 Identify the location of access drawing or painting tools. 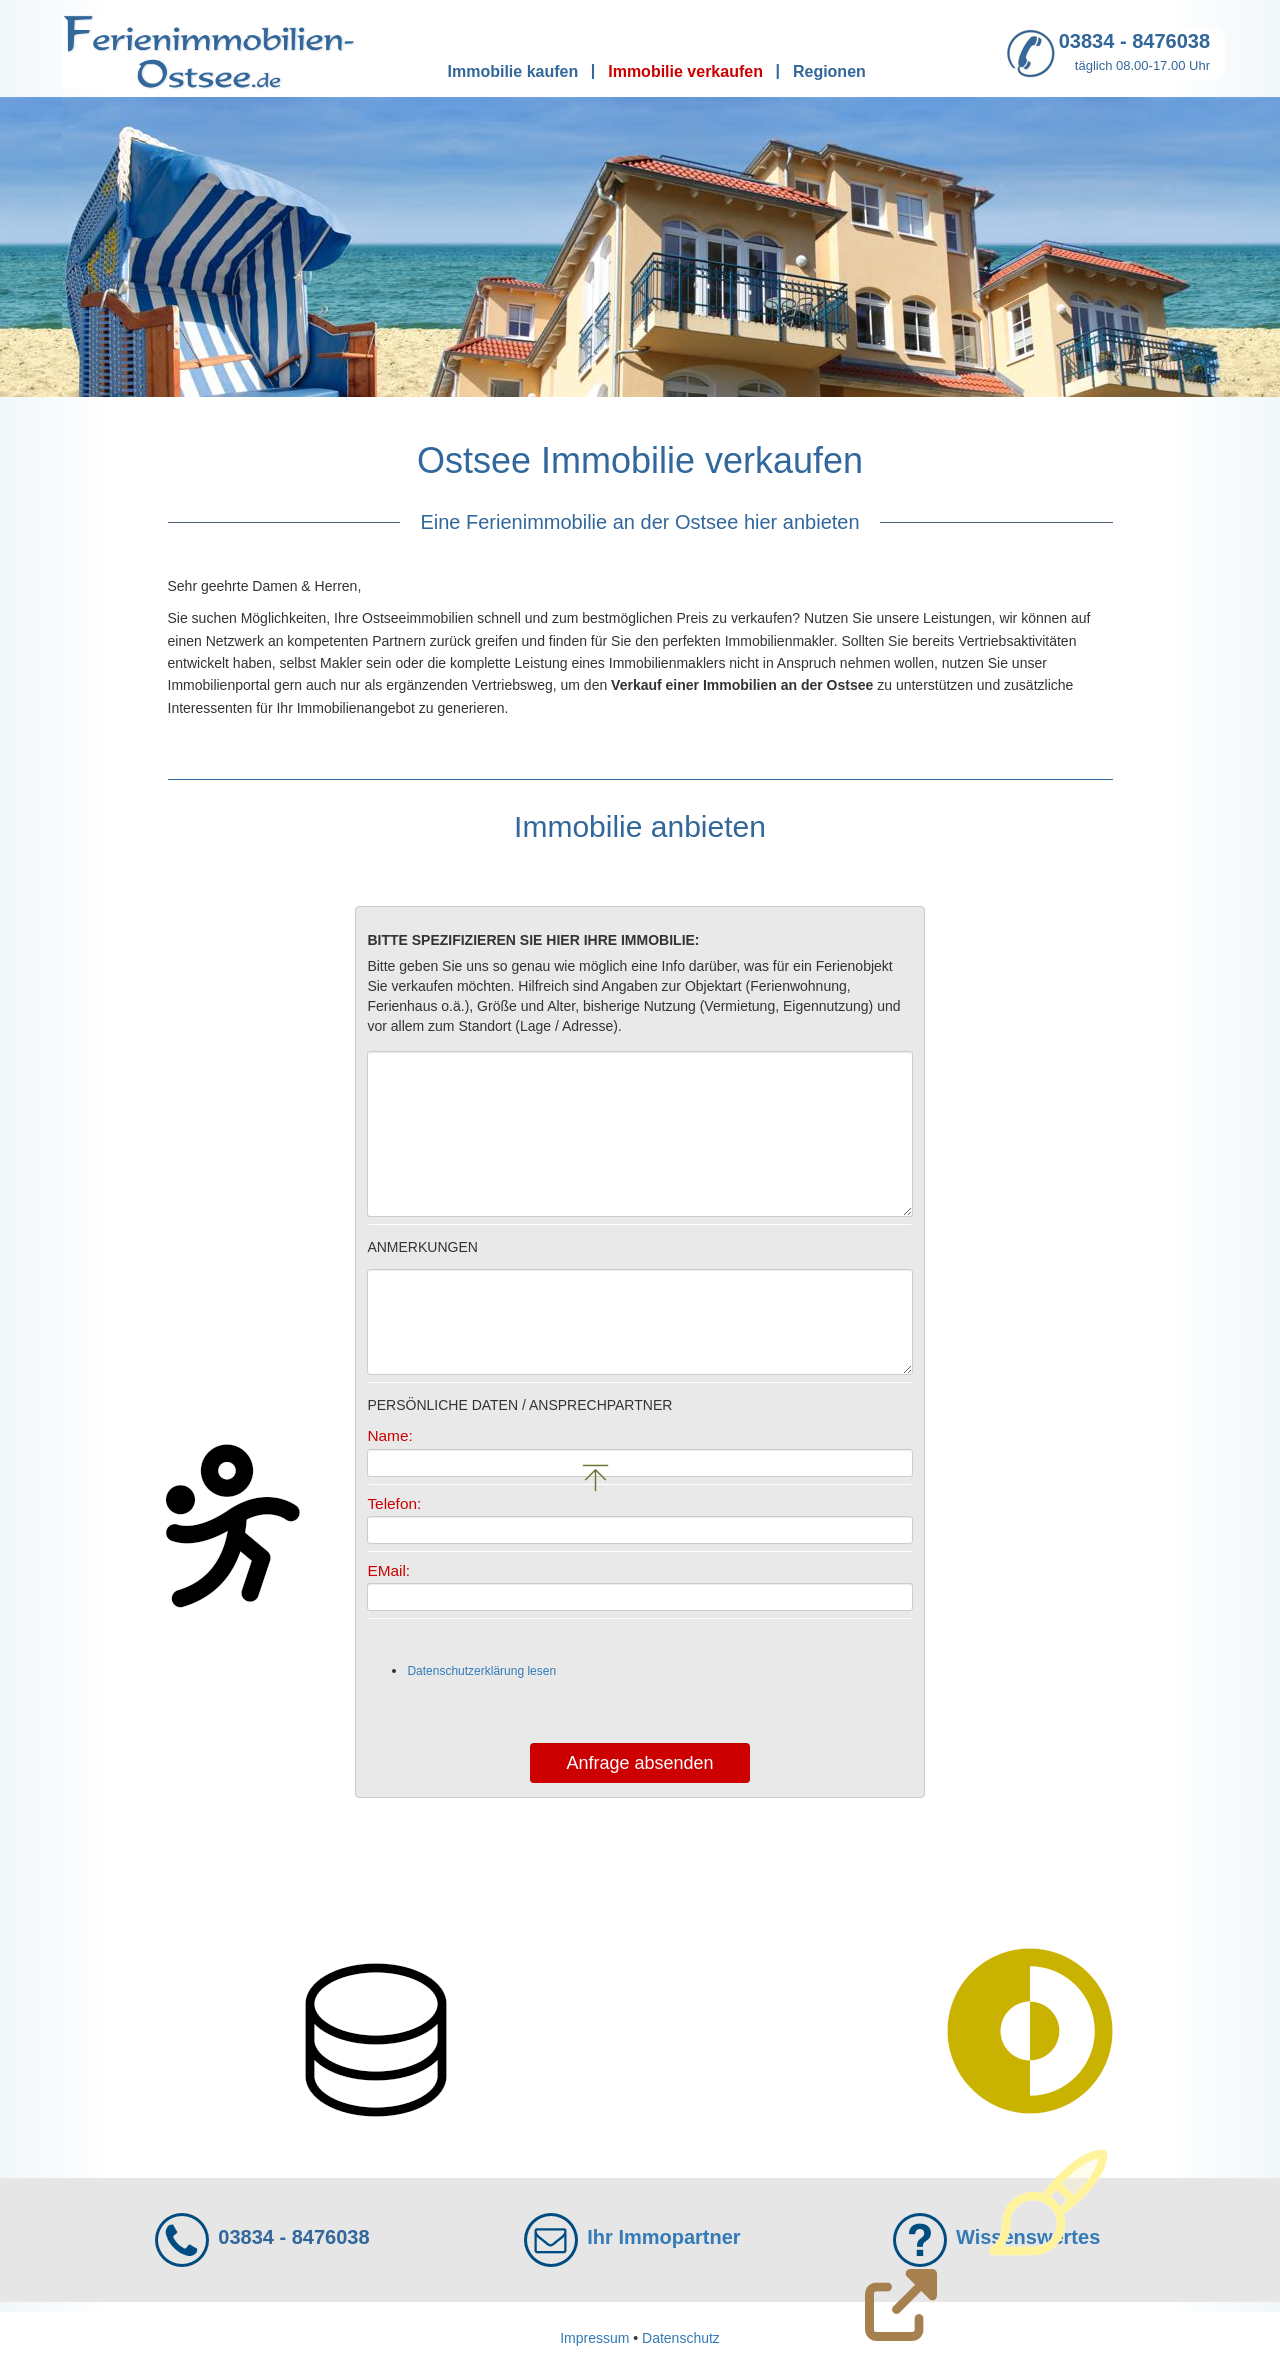
(1052, 2204).